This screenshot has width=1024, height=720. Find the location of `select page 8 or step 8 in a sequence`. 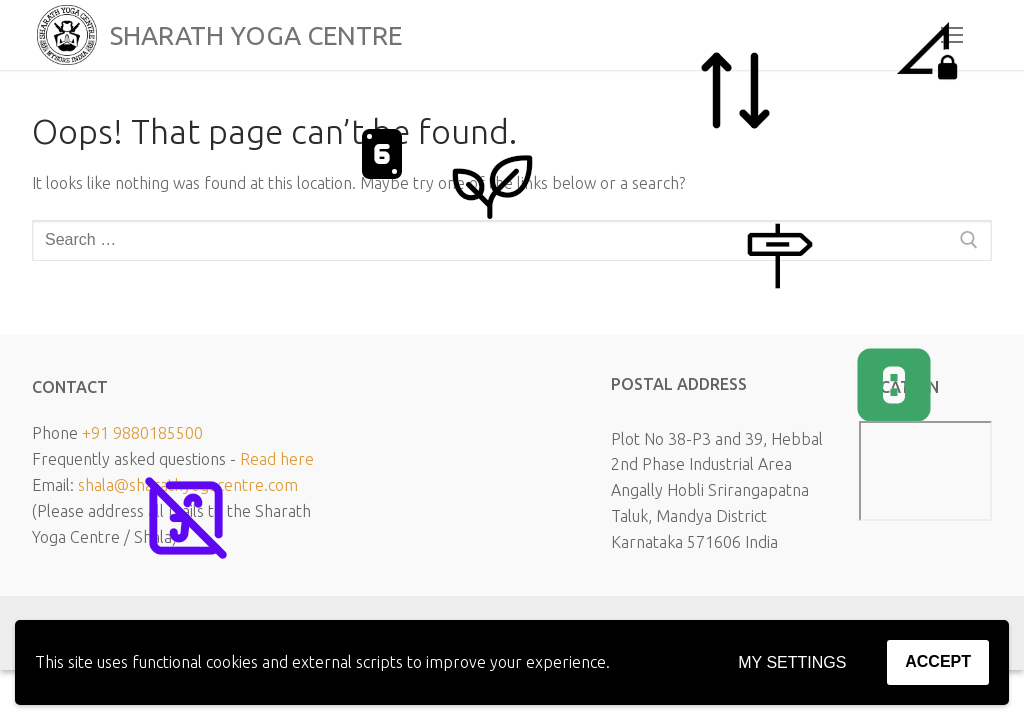

select page 8 or step 8 in a sequence is located at coordinates (894, 385).